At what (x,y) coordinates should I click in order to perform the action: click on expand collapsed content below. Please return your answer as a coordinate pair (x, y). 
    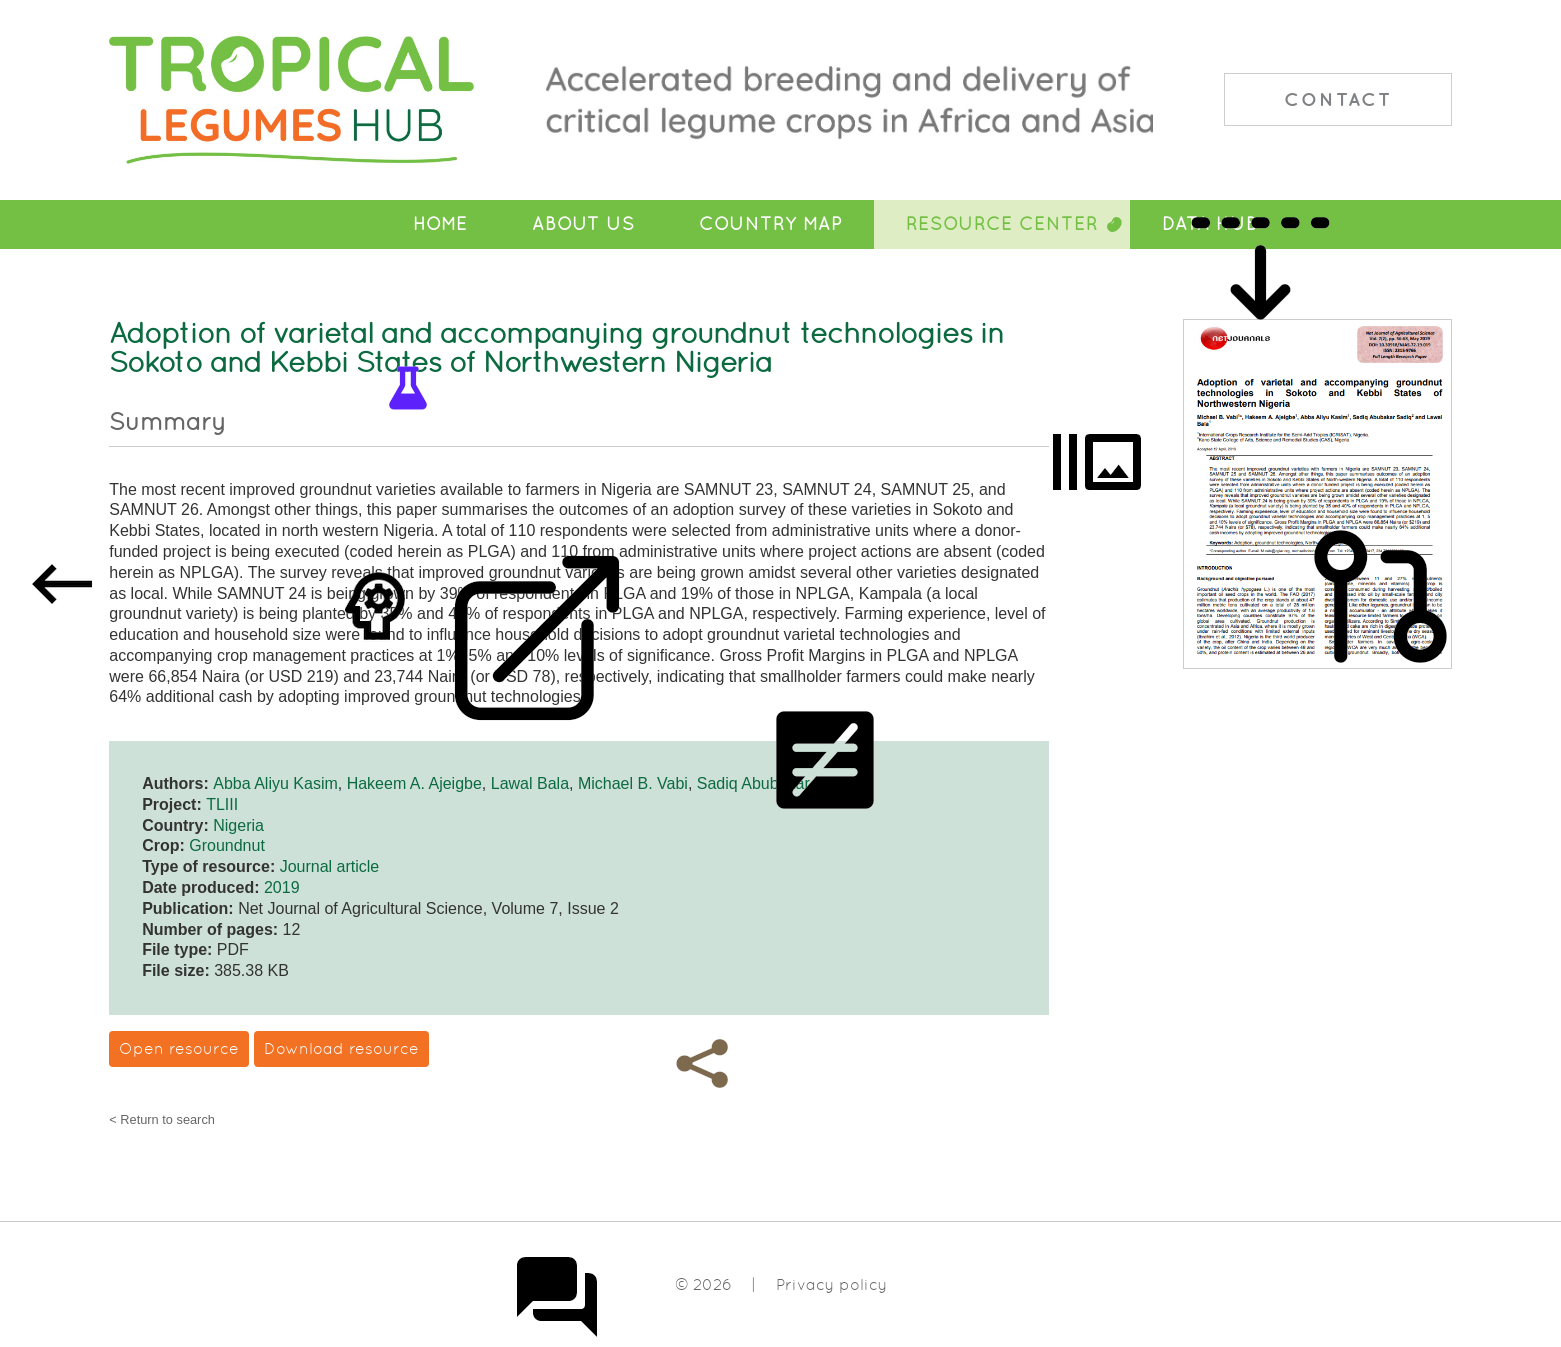
    Looking at the image, I should click on (1260, 267).